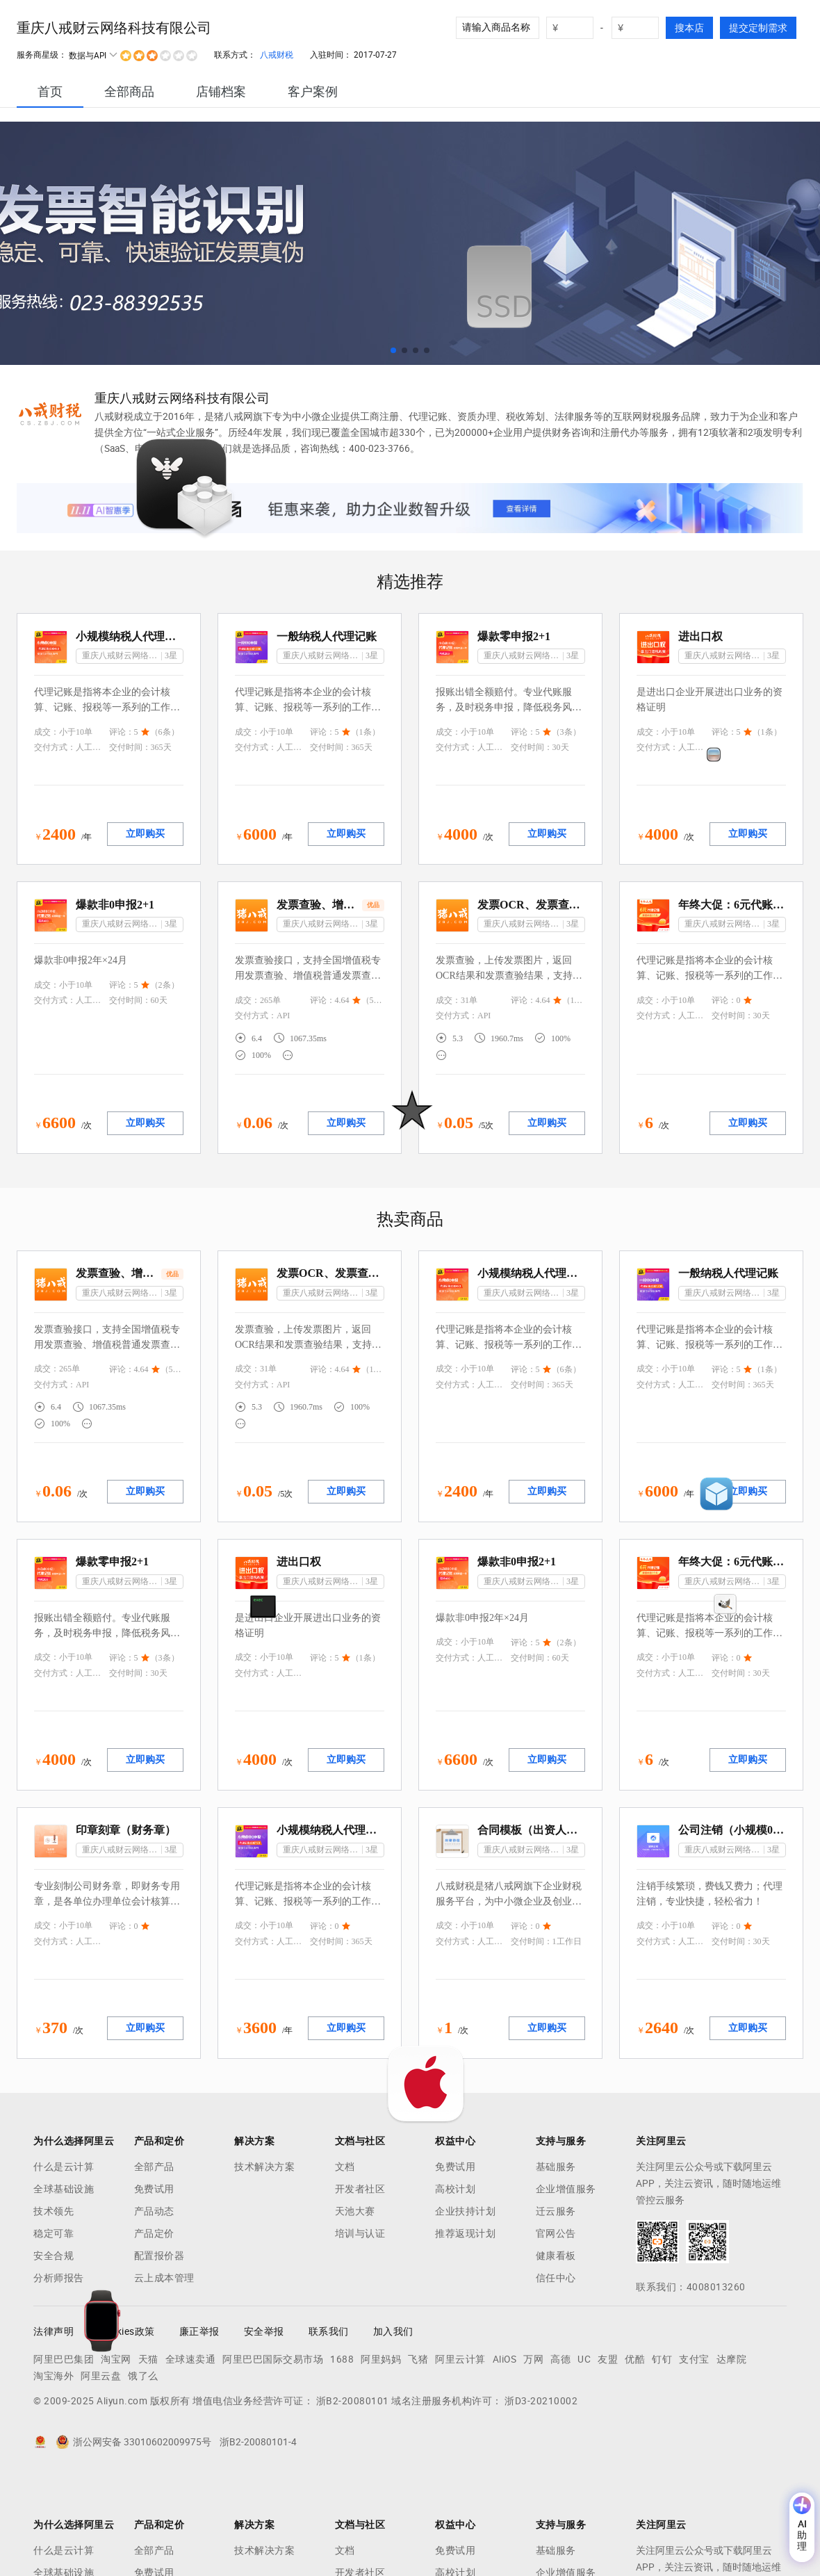 The width and height of the screenshot is (820, 2576). Describe the element at coordinates (263, 1606) in the screenshot. I see `indicates an executable binary file` at that location.